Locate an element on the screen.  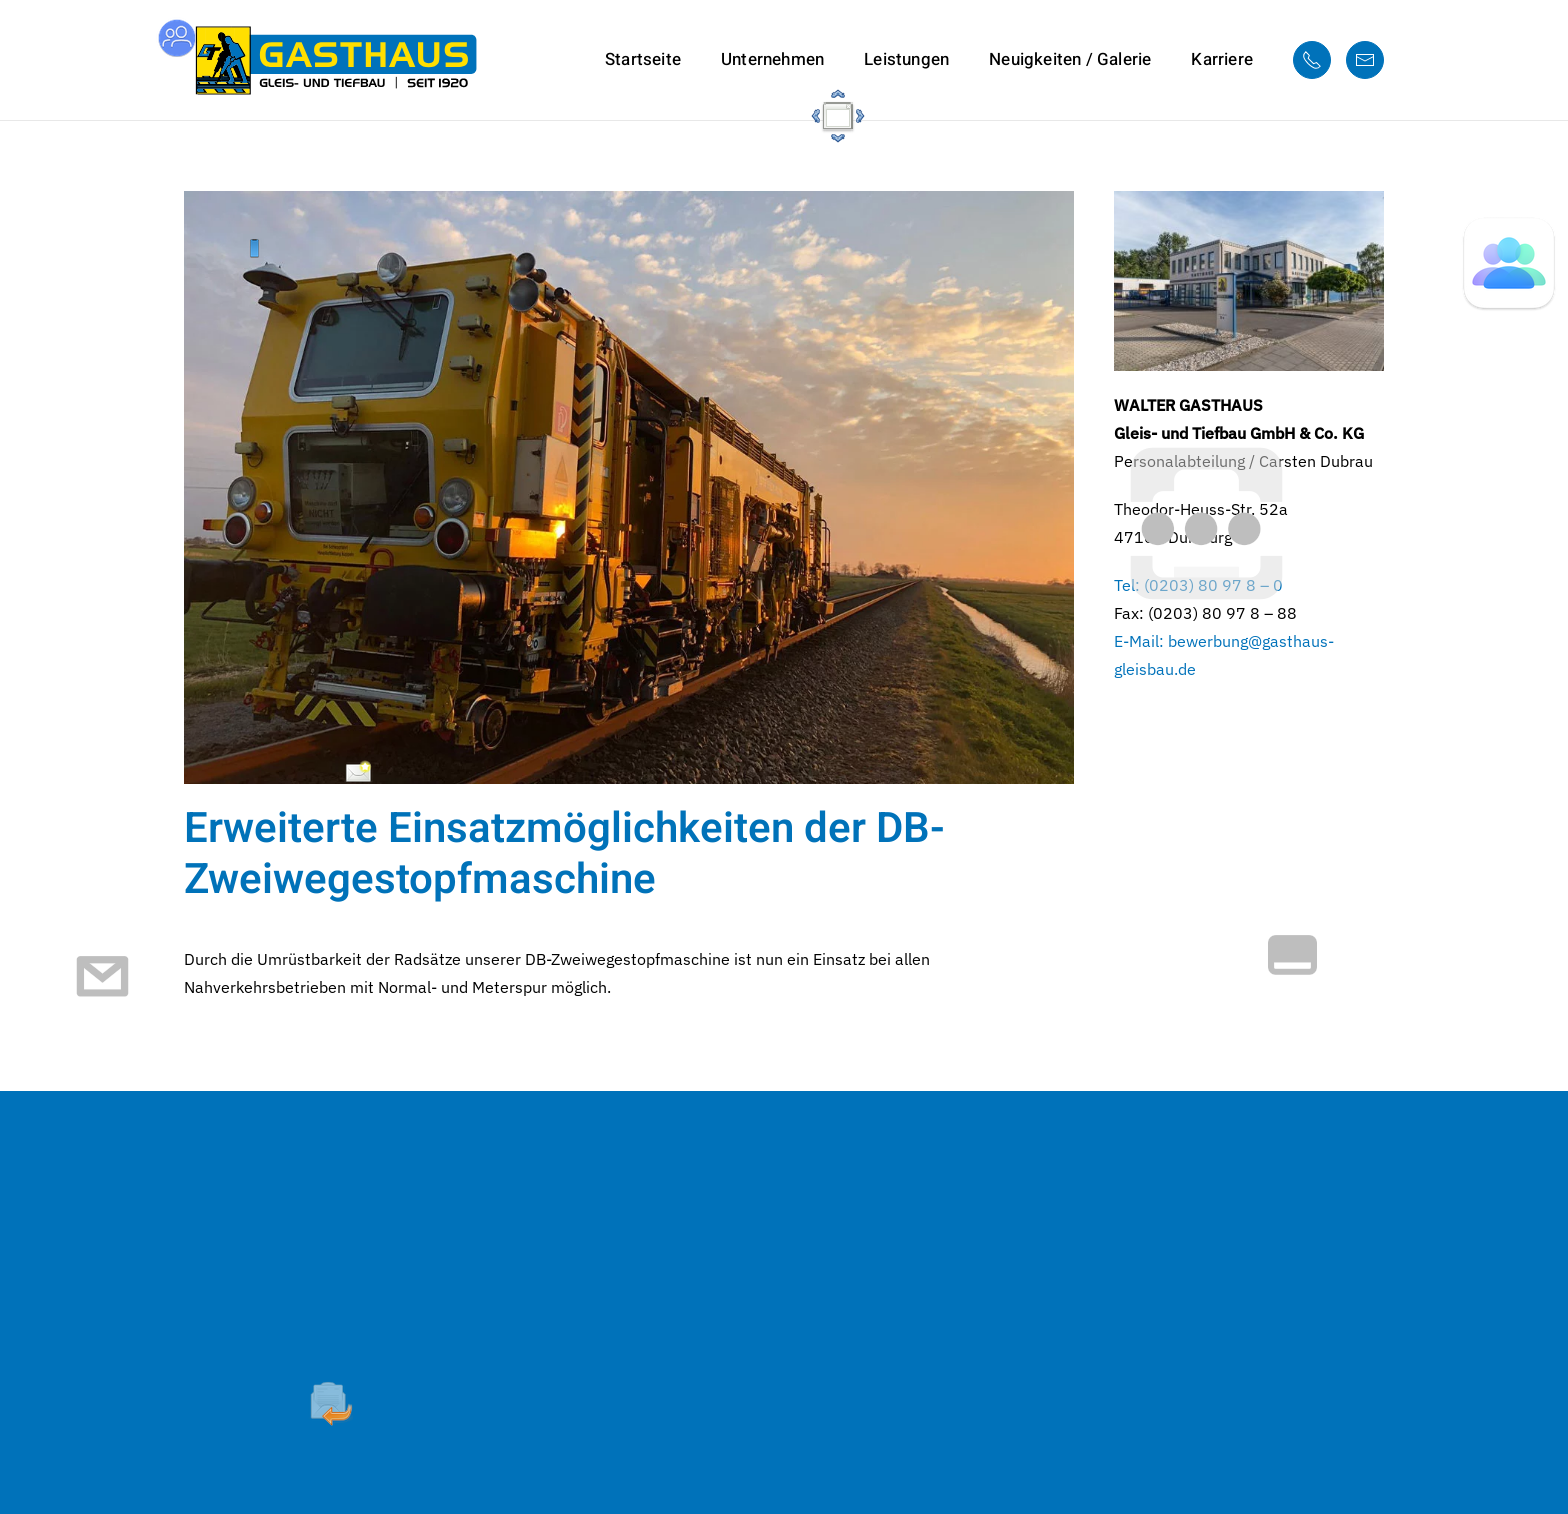
indicates a replied email message is located at coordinates (330, 1403).